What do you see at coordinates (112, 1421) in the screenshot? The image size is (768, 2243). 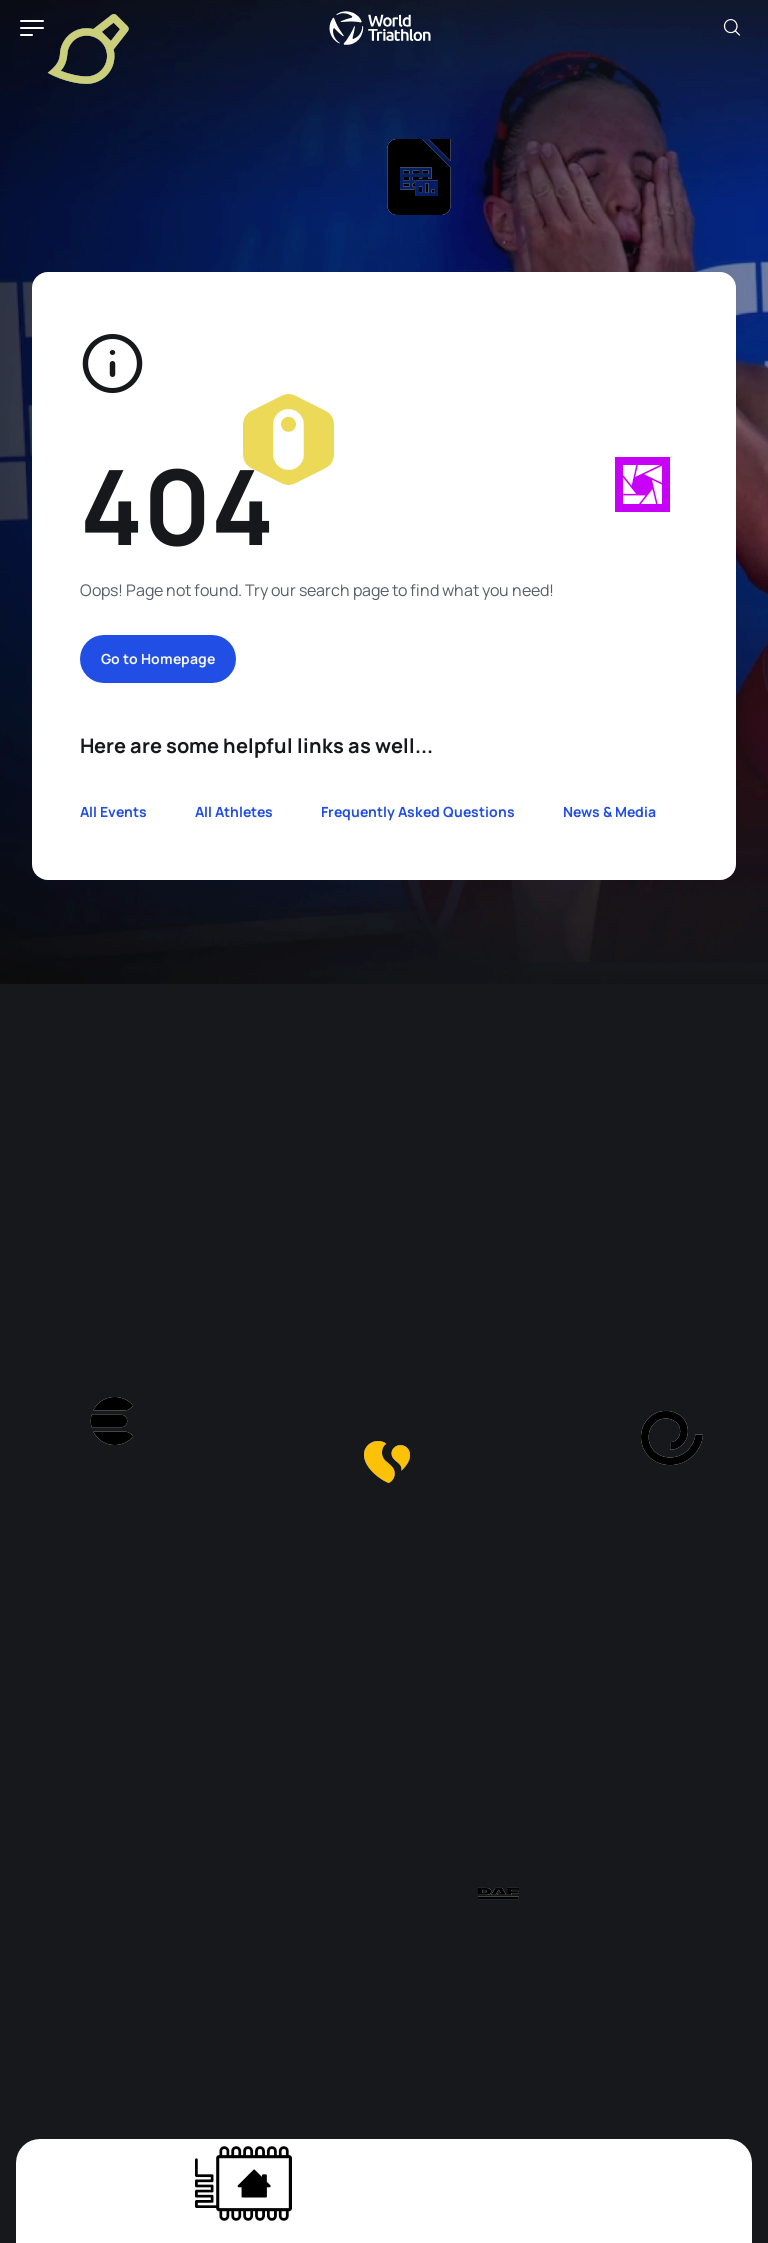 I see `Elasticsearch service or integration` at bounding box center [112, 1421].